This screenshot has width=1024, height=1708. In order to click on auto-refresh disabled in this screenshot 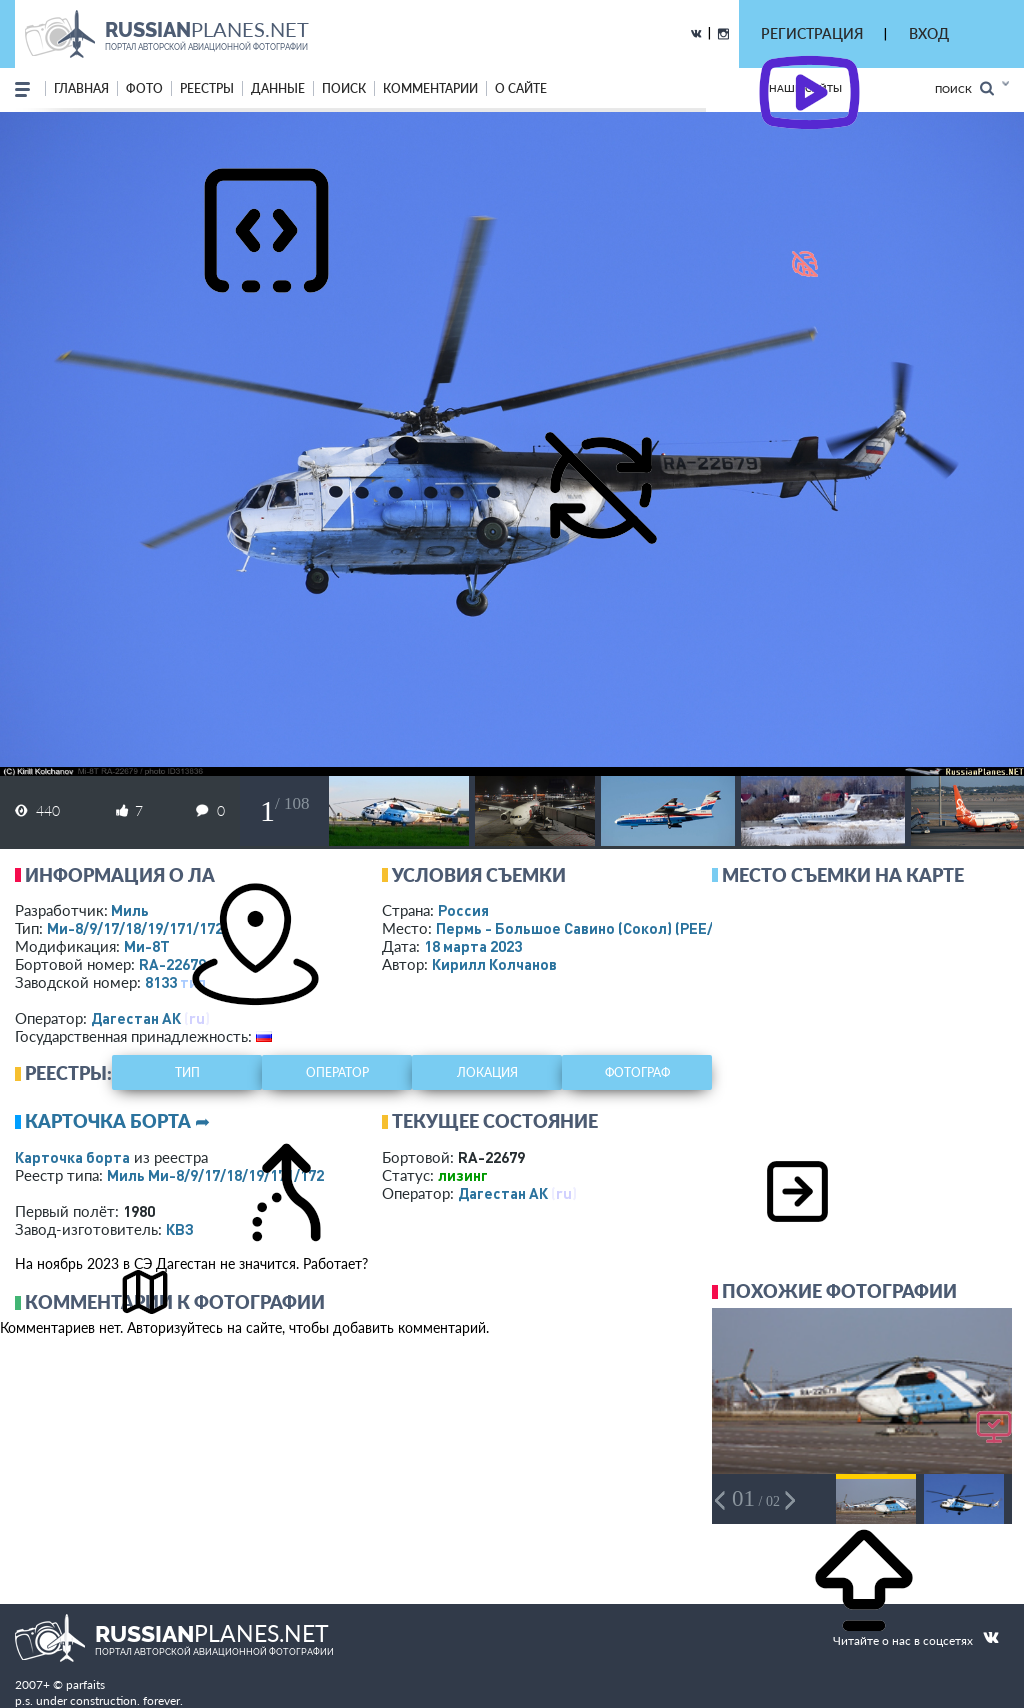, I will do `click(601, 488)`.